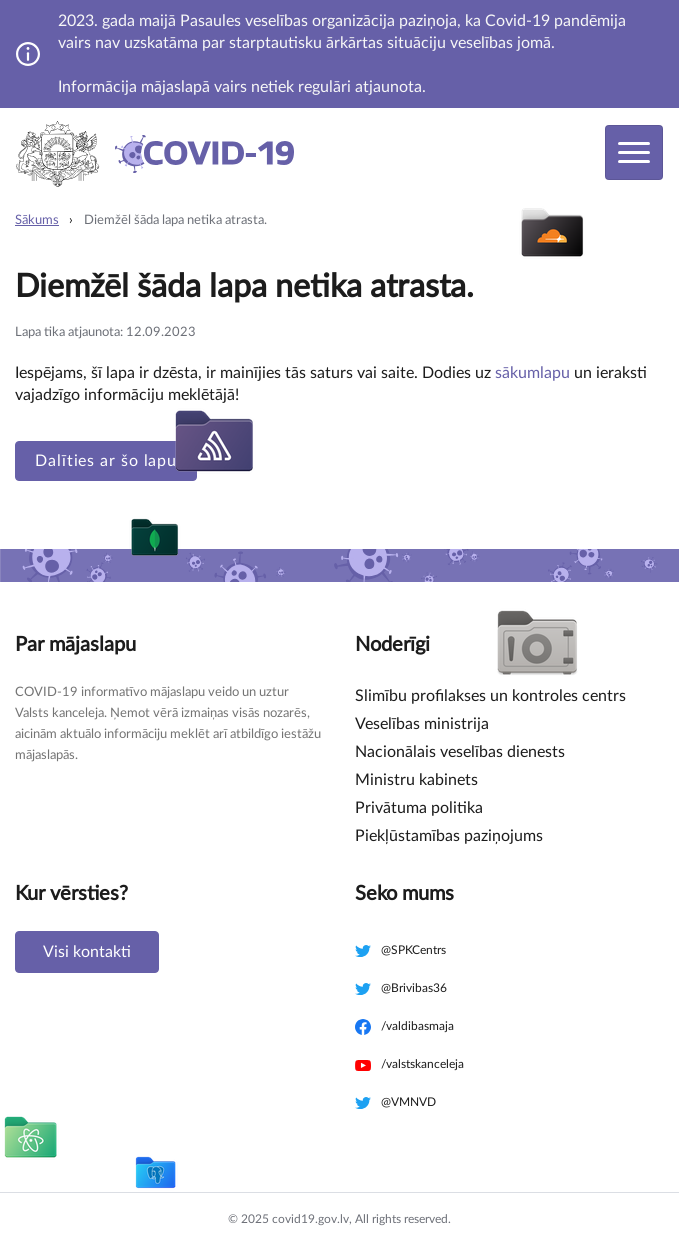 The image size is (679, 1249). Describe the element at coordinates (537, 644) in the screenshot. I see `access a secure or locked folder` at that location.